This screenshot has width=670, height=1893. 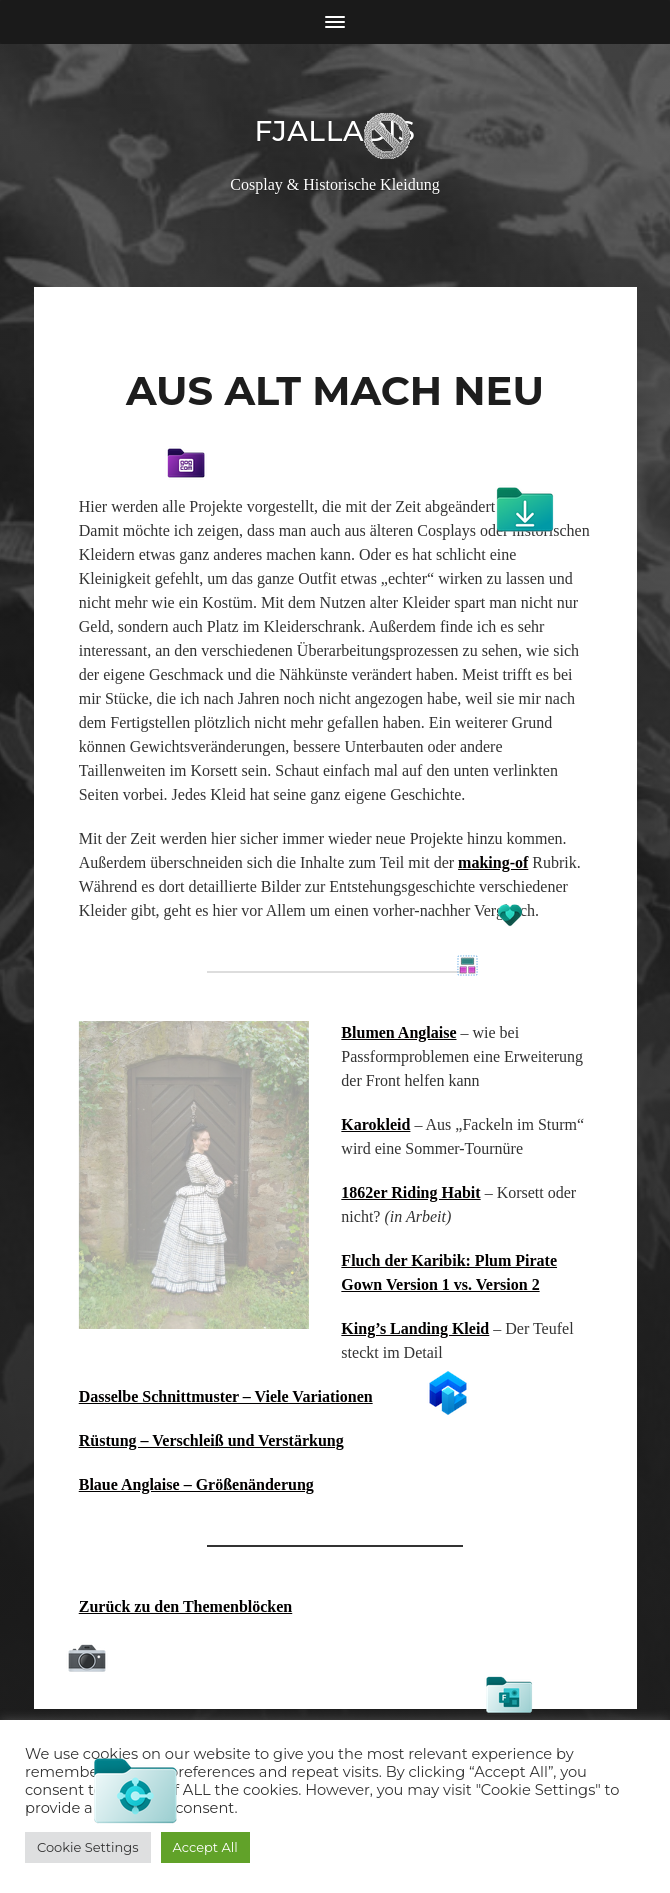 I want to click on open your downloads folder, so click(x=525, y=511).